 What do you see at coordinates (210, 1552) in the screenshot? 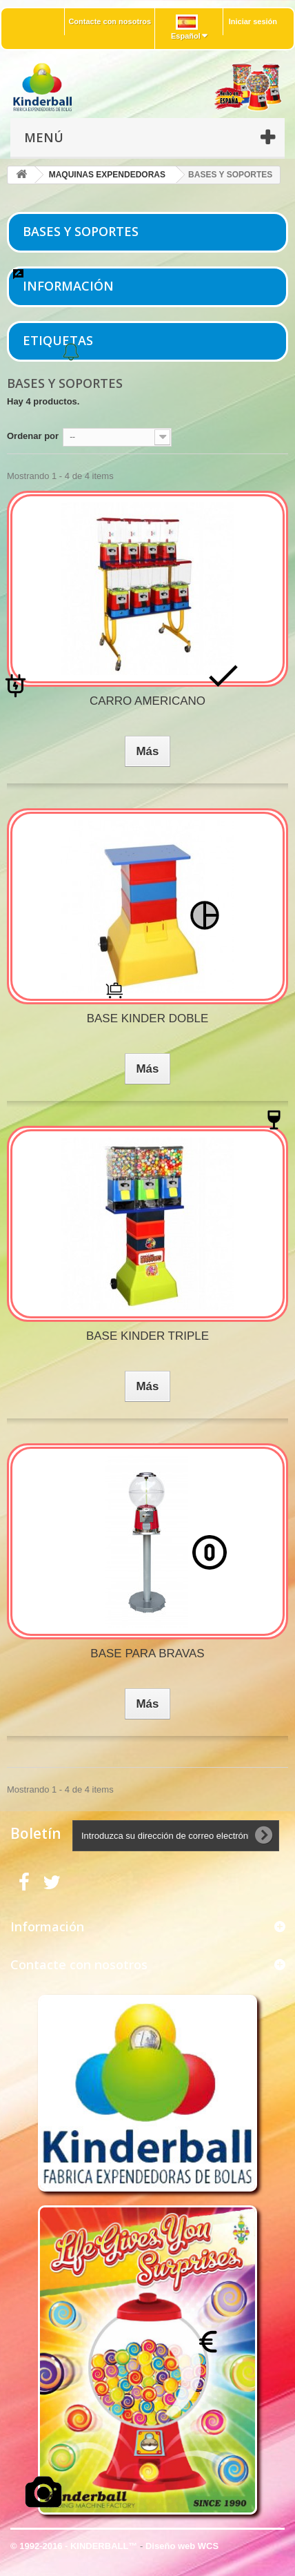
I see `indicates zero items or empty count` at bounding box center [210, 1552].